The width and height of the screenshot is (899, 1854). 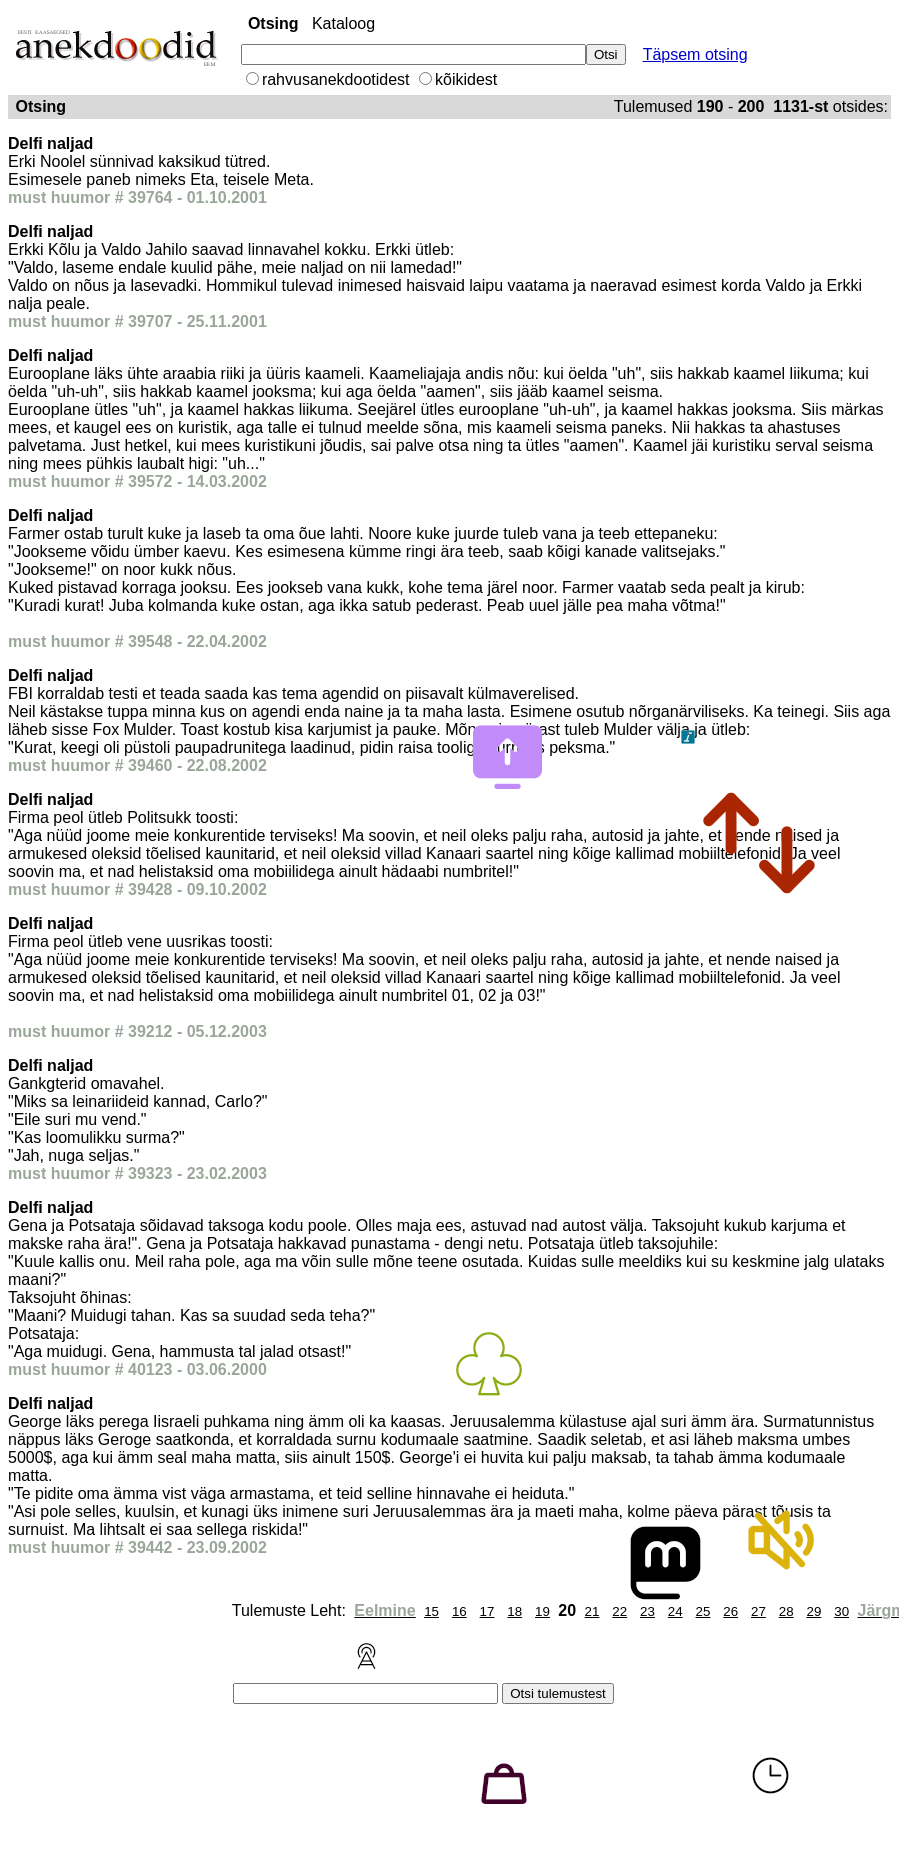 What do you see at coordinates (780, 1540) in the screenshot?
I see `mute audio or sound` at bounding box center [780, 1540].